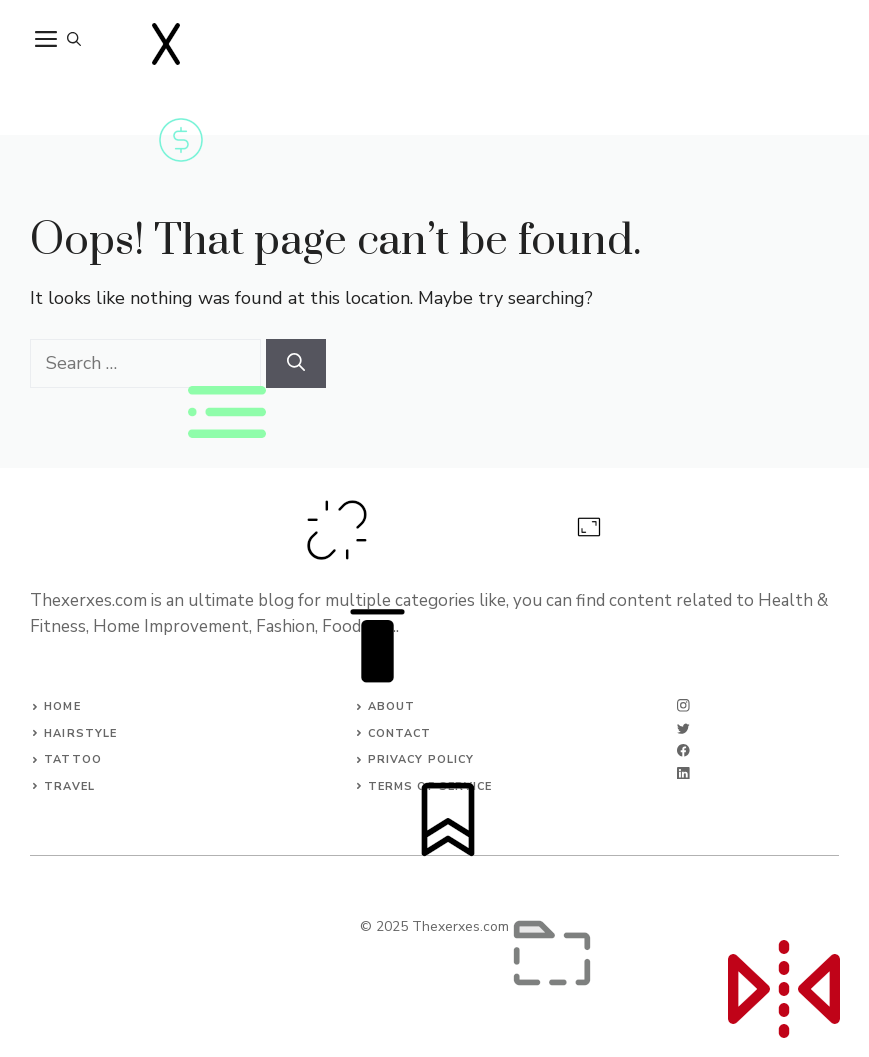 Image resolution: width=869 pixels, height=1057 pixels. I want to click on mirror or flip content horizontally, so click(784, 989).